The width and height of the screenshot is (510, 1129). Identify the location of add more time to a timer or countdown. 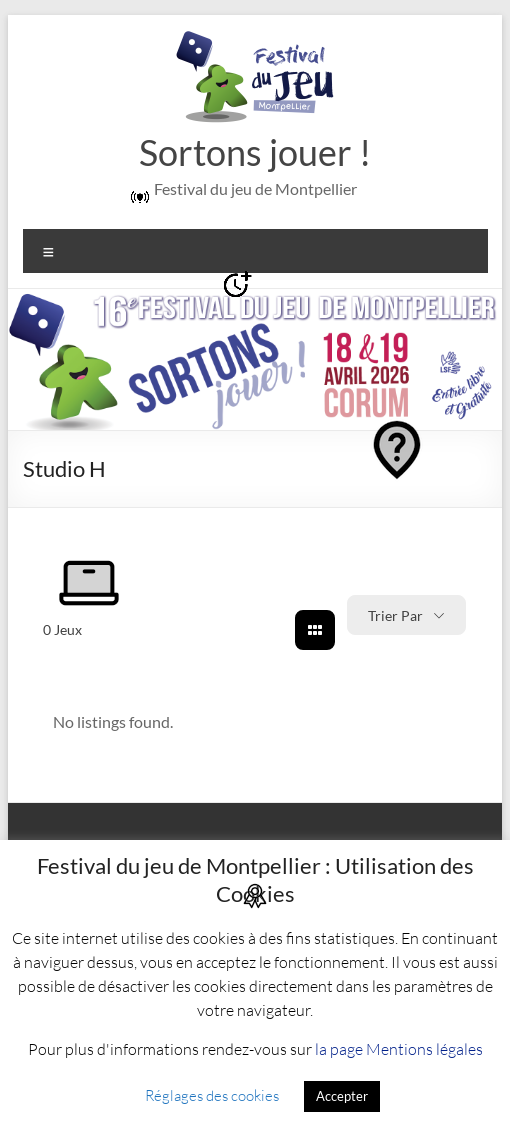
(237, 284).